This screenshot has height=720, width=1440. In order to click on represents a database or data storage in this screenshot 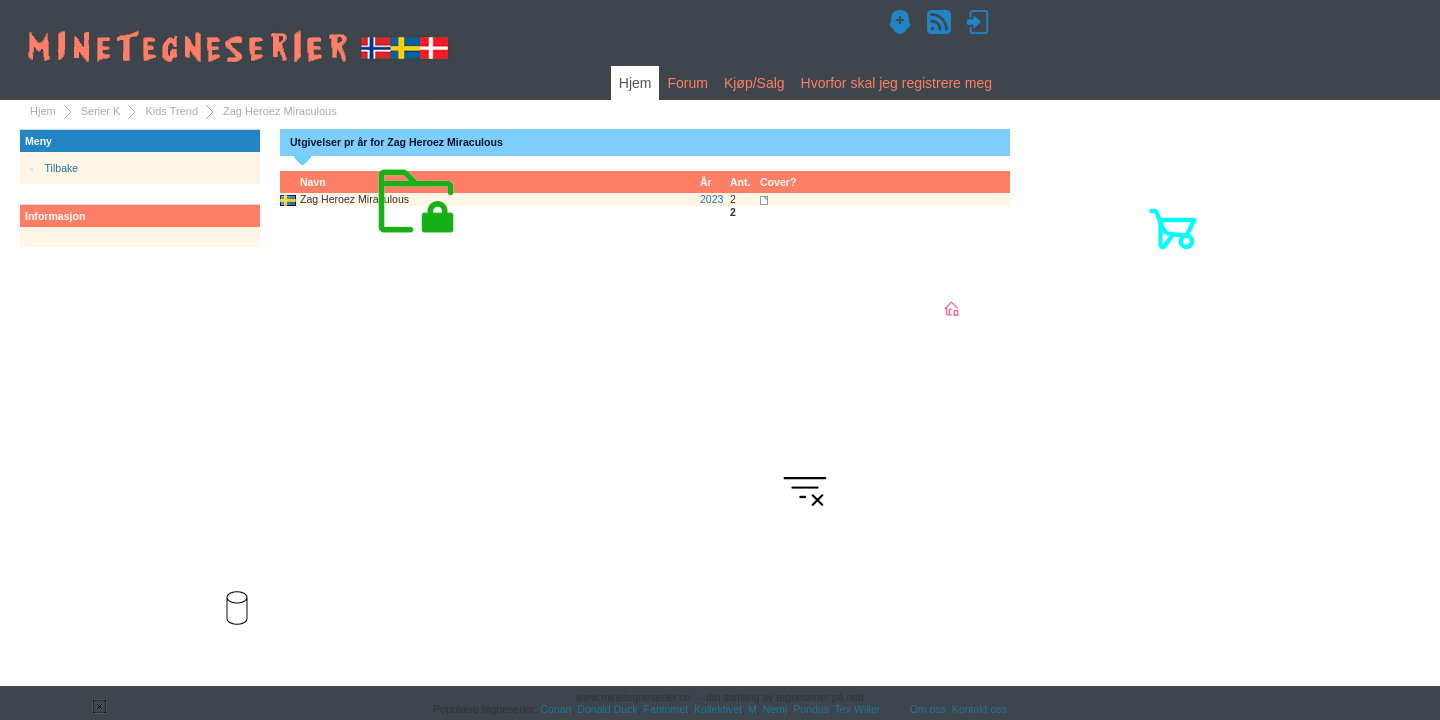, I will do `click(237, 608)`.